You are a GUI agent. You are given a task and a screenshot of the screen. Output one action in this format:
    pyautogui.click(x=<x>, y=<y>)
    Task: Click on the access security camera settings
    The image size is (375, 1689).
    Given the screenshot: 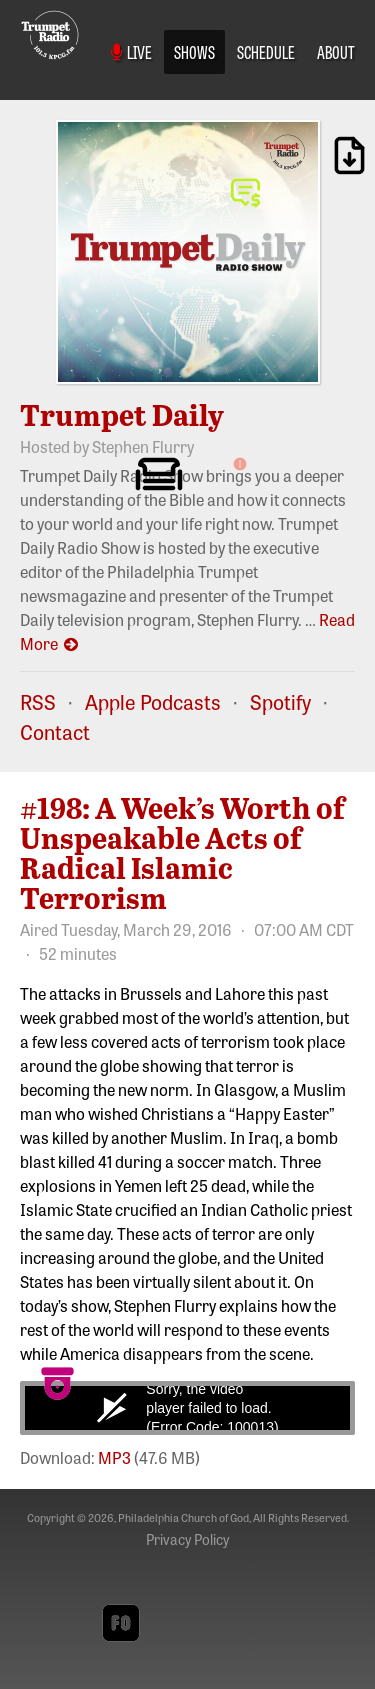 What is the action you would take?
    pyautogui.click(x=57, y=1383)
    